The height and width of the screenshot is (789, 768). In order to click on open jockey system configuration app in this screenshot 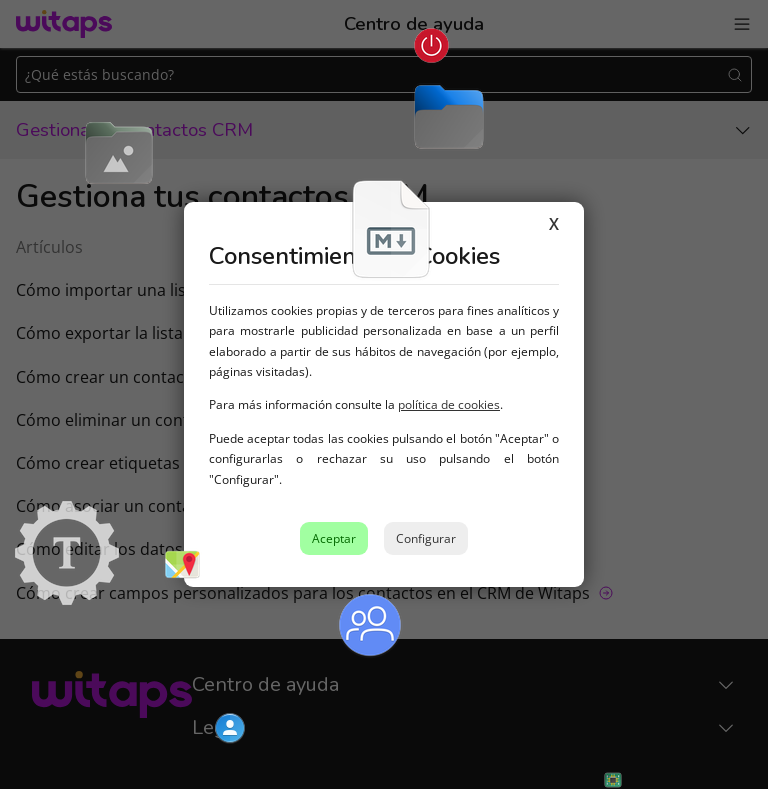, I will do `click(613, 780)`.